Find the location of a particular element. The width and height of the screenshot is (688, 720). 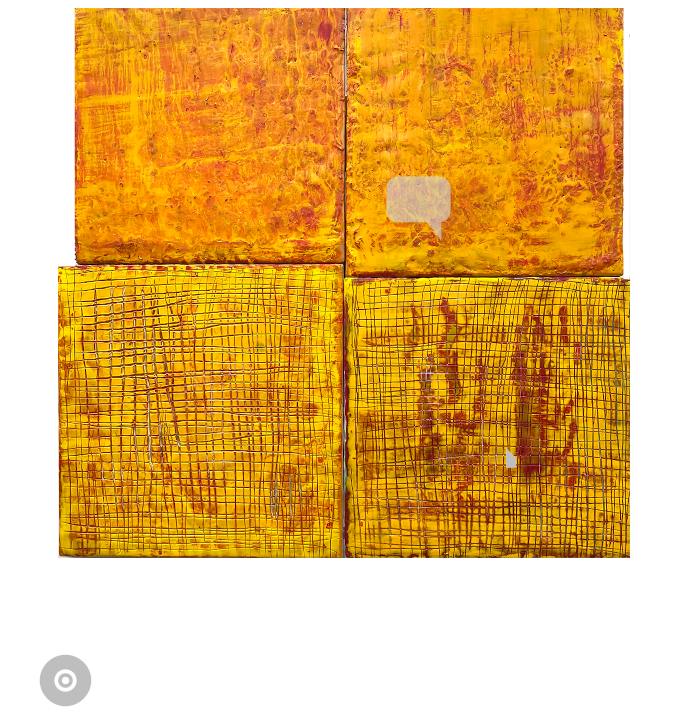

indicates user is available to chat is located at coordinates (418, 208).